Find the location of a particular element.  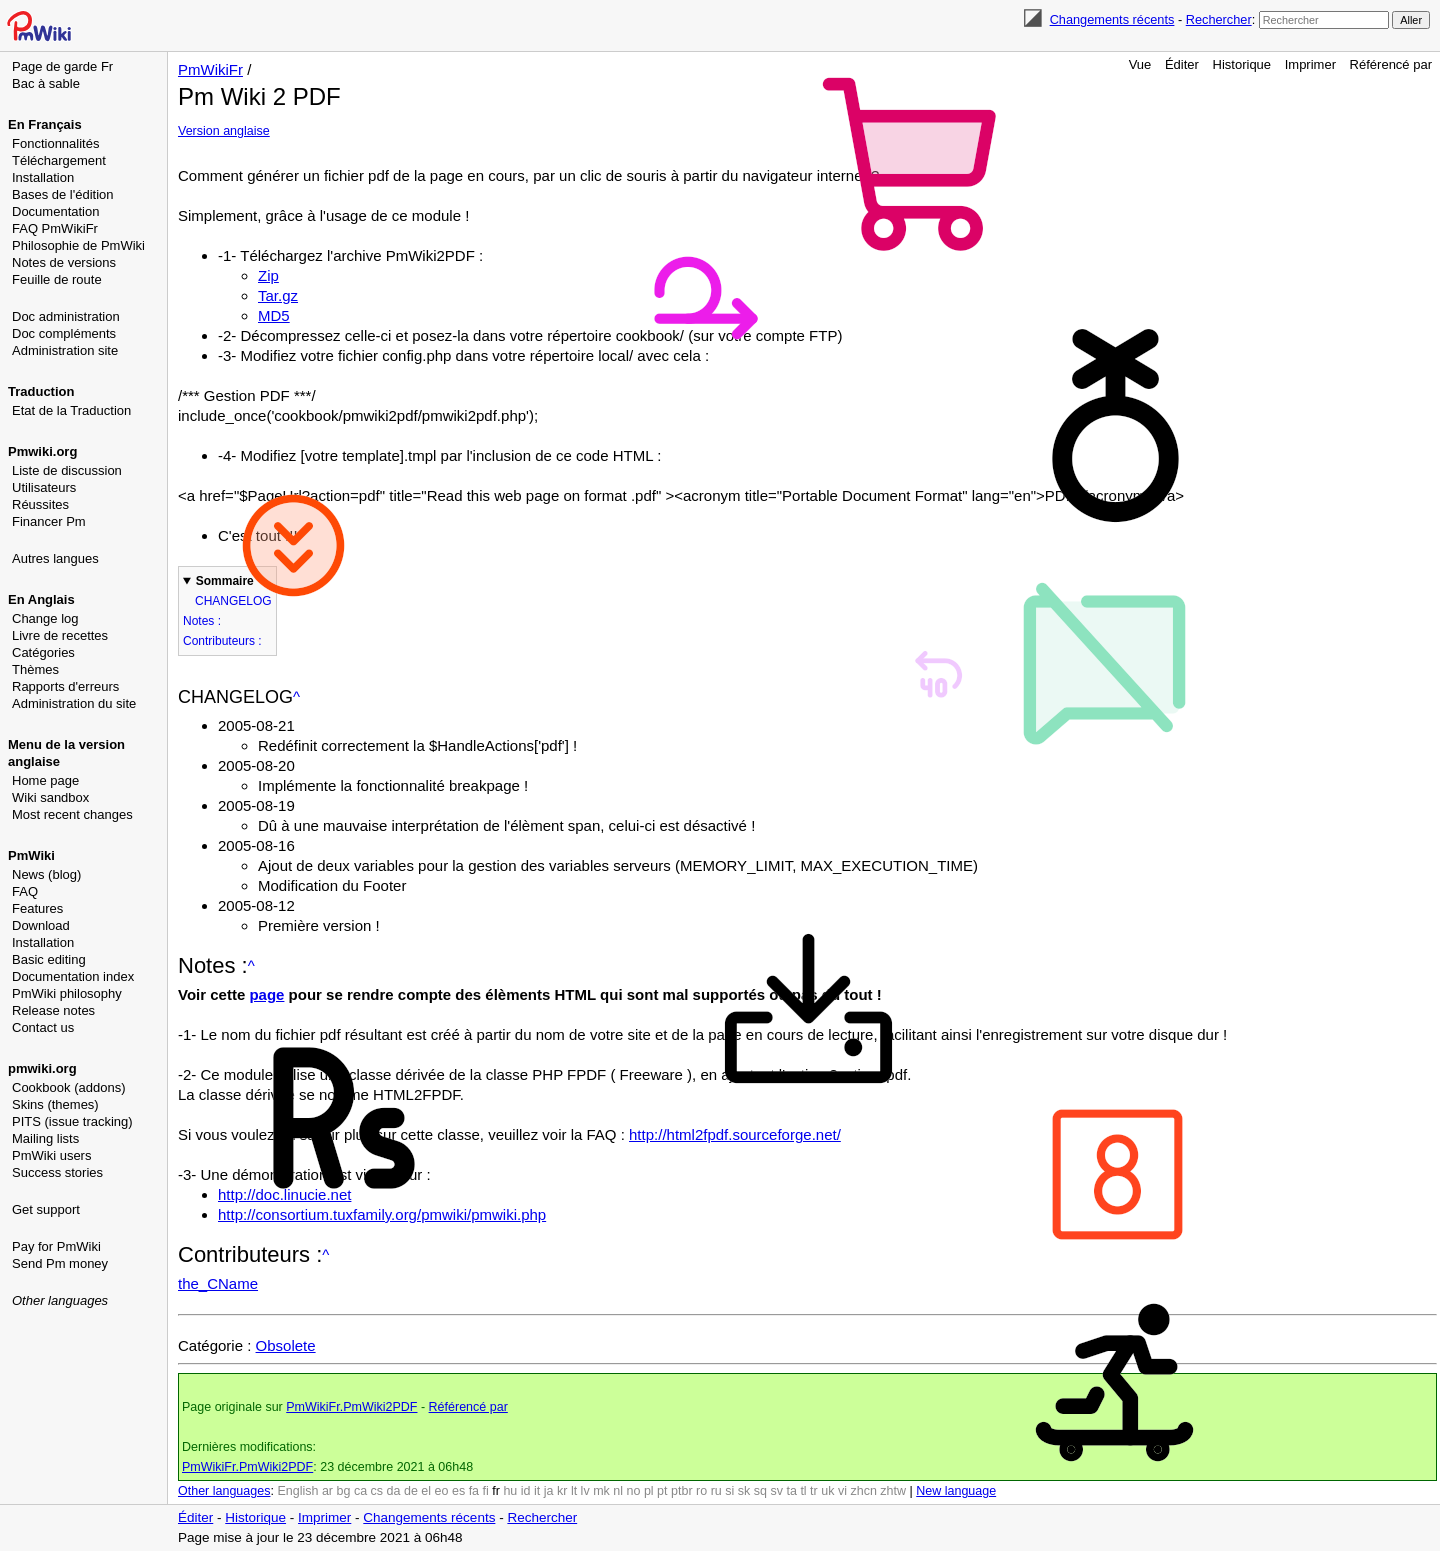

view your shopping cart is located at coordinates (912, 167).